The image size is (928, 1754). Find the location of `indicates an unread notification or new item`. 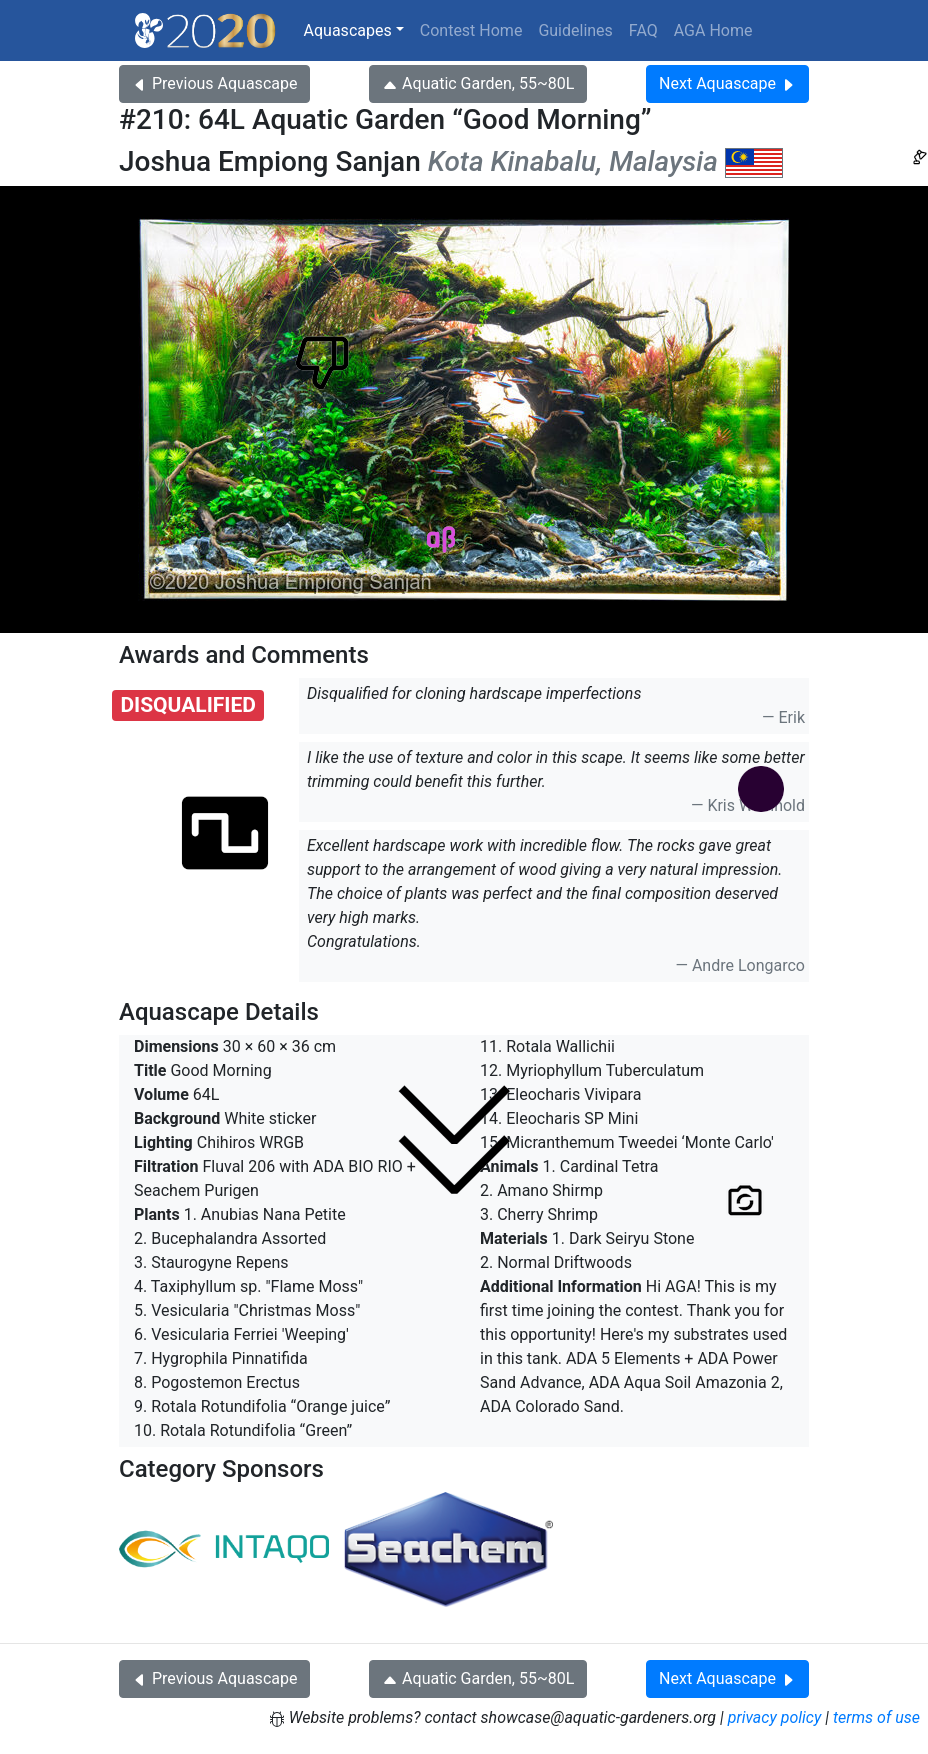

indicates an unread notification or new item is located at coordinates (761, 789).